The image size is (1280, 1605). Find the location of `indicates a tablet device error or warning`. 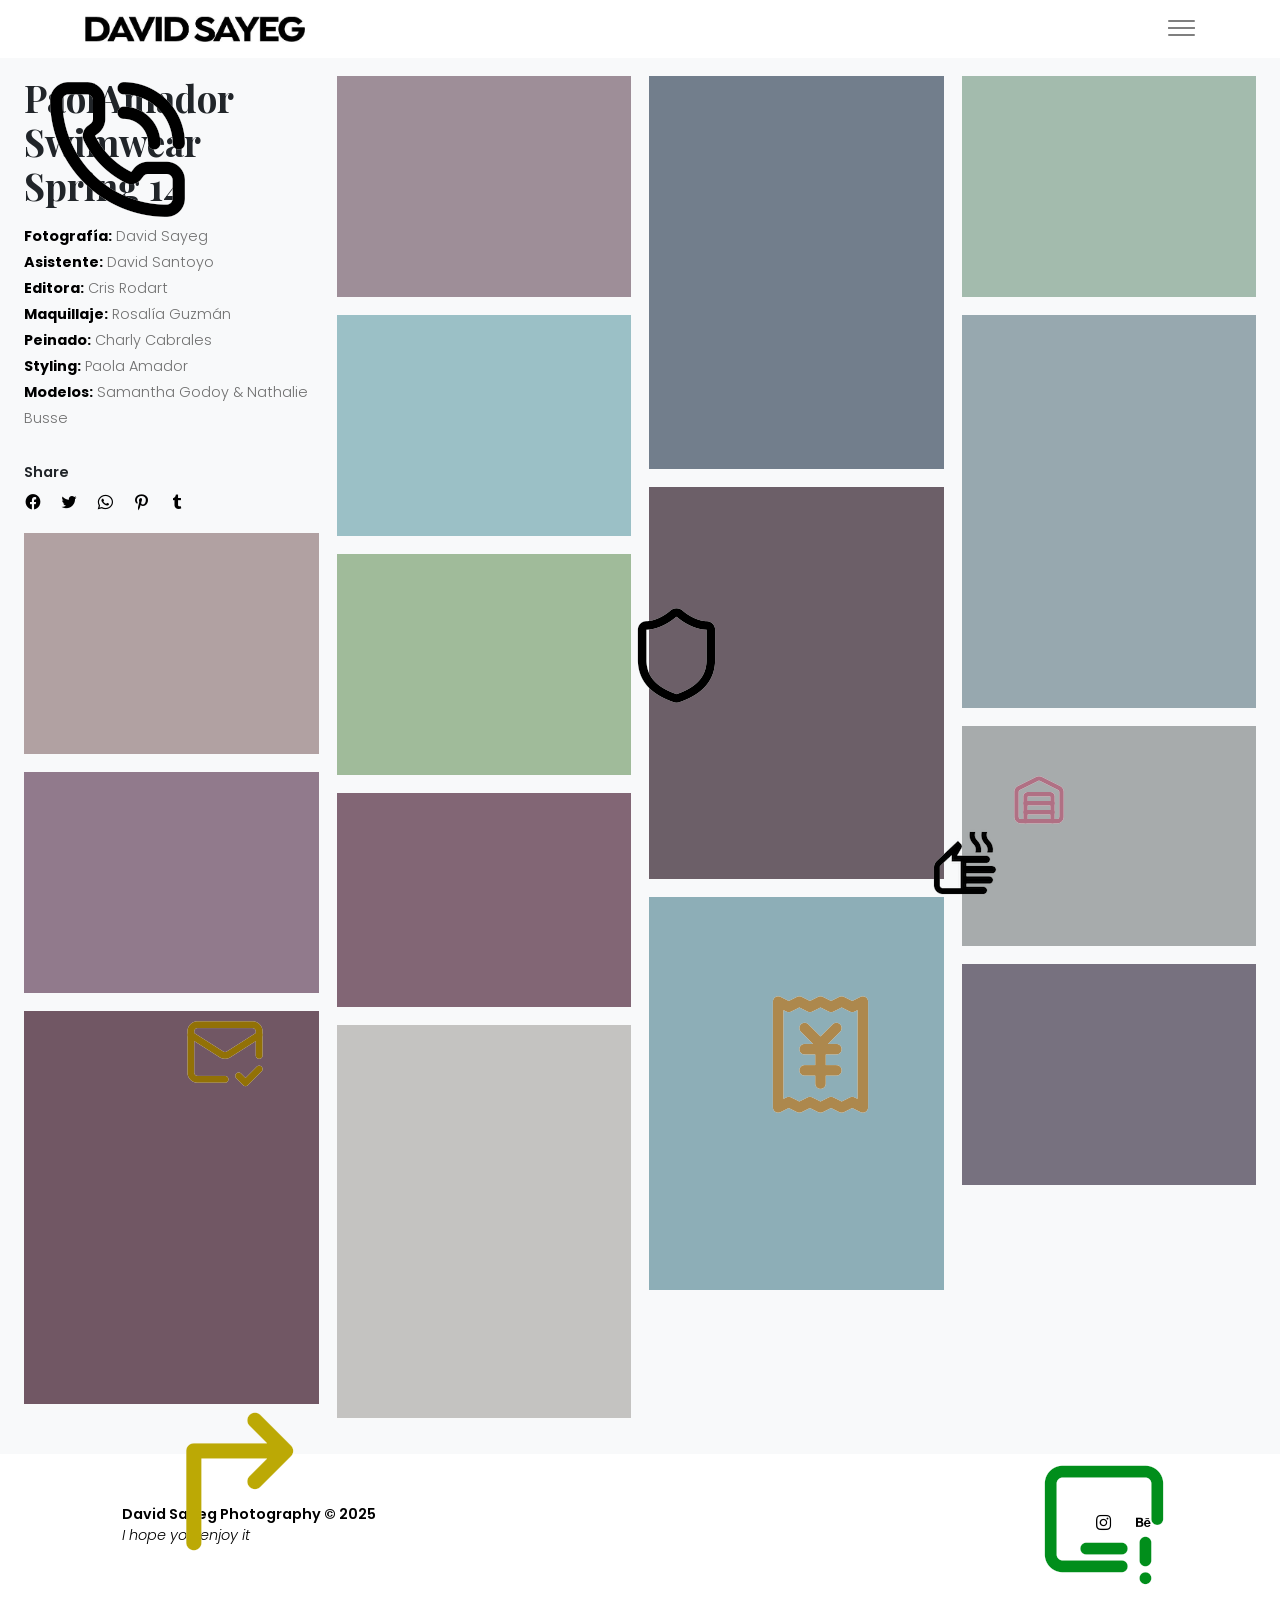

indicates a tablet device error or warning is located at coordinates (1104, 1519).